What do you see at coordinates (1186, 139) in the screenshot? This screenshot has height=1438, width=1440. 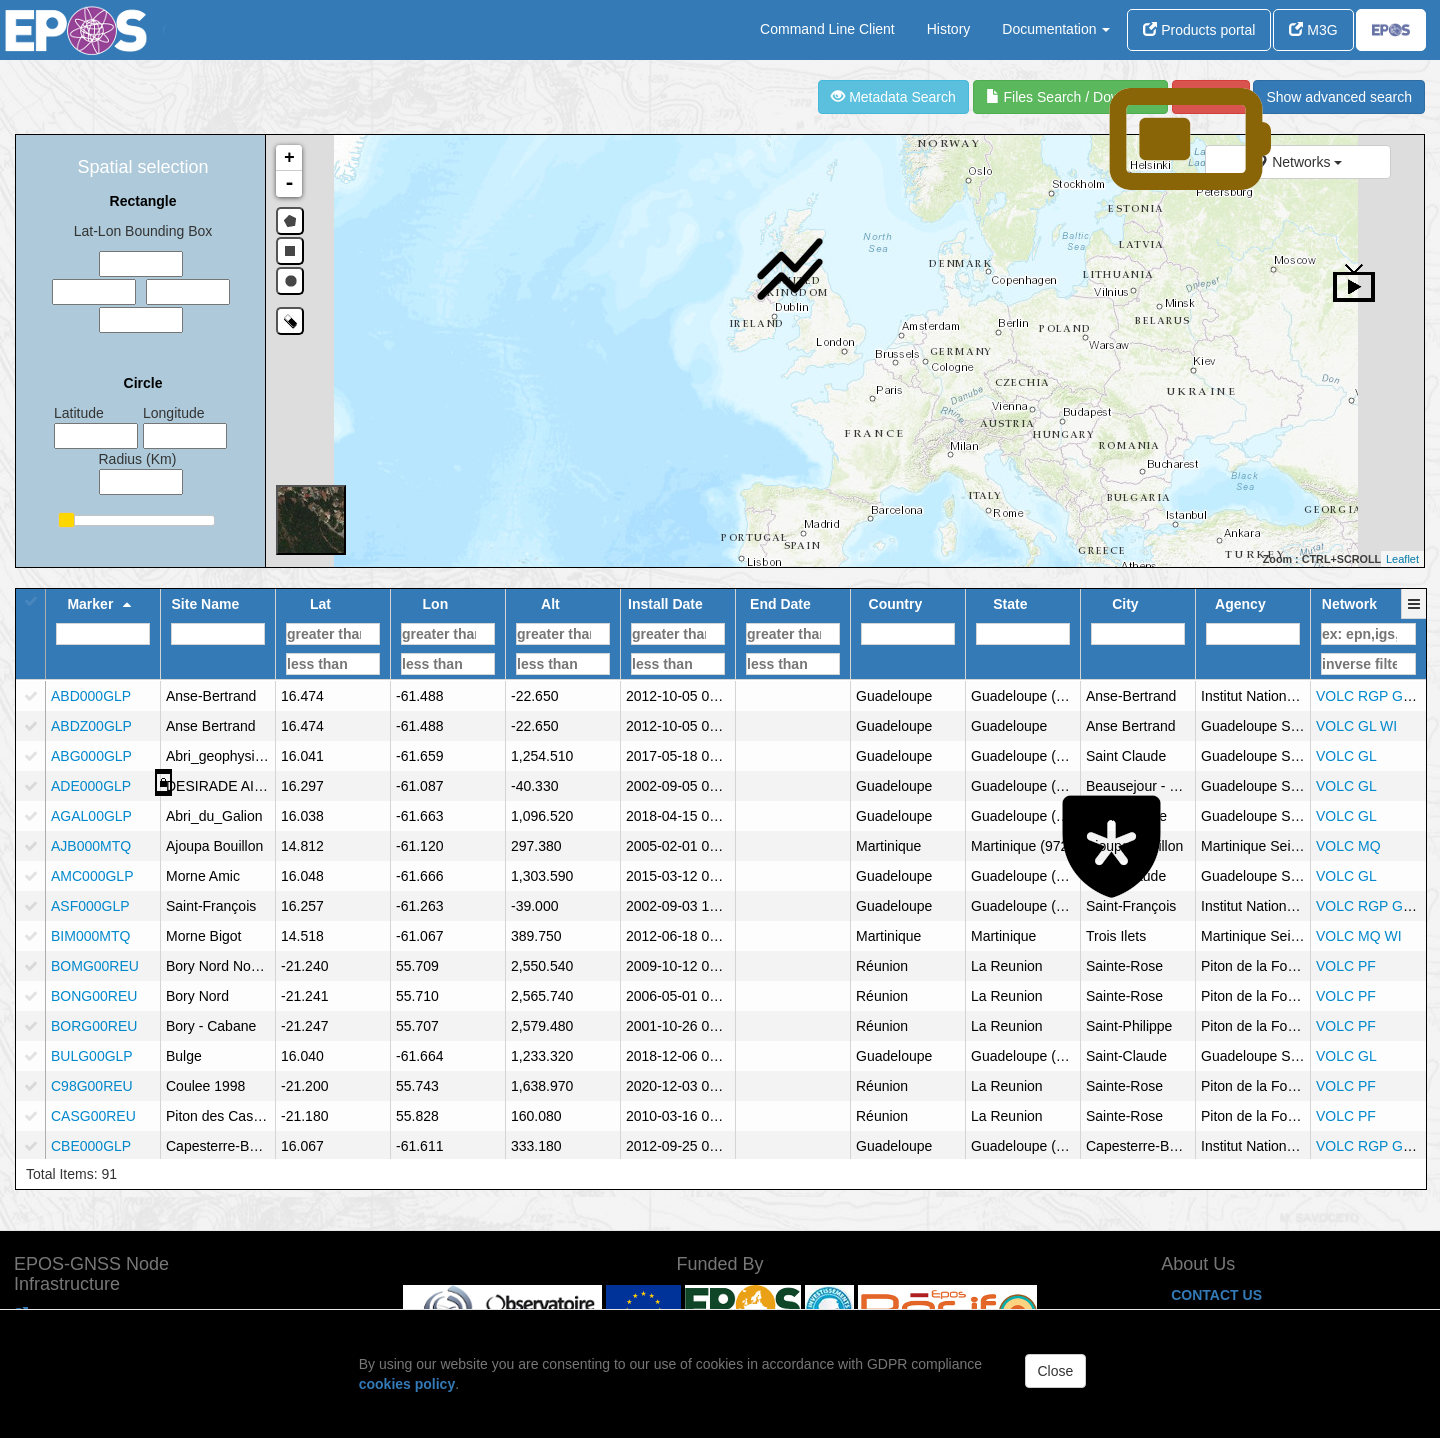 I see `indicates battery at approximately 50% charge` at bounding box center [1186, 139].